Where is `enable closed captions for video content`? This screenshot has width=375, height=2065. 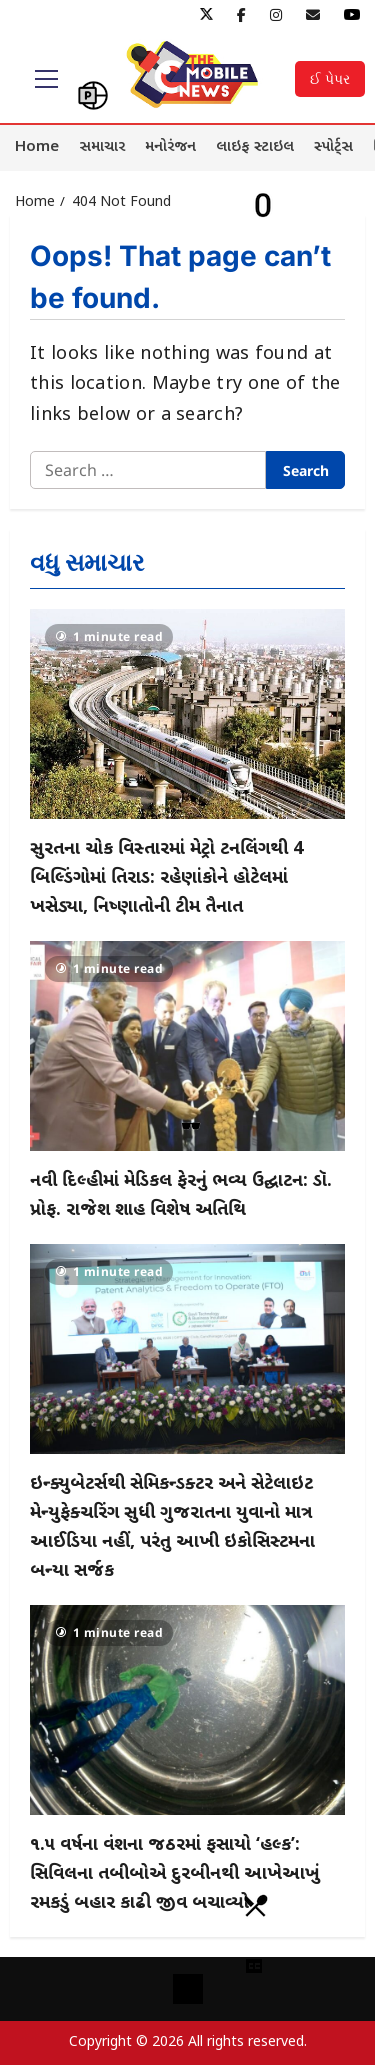
enable closed captions for video content is located at coordinates (254, 1966).